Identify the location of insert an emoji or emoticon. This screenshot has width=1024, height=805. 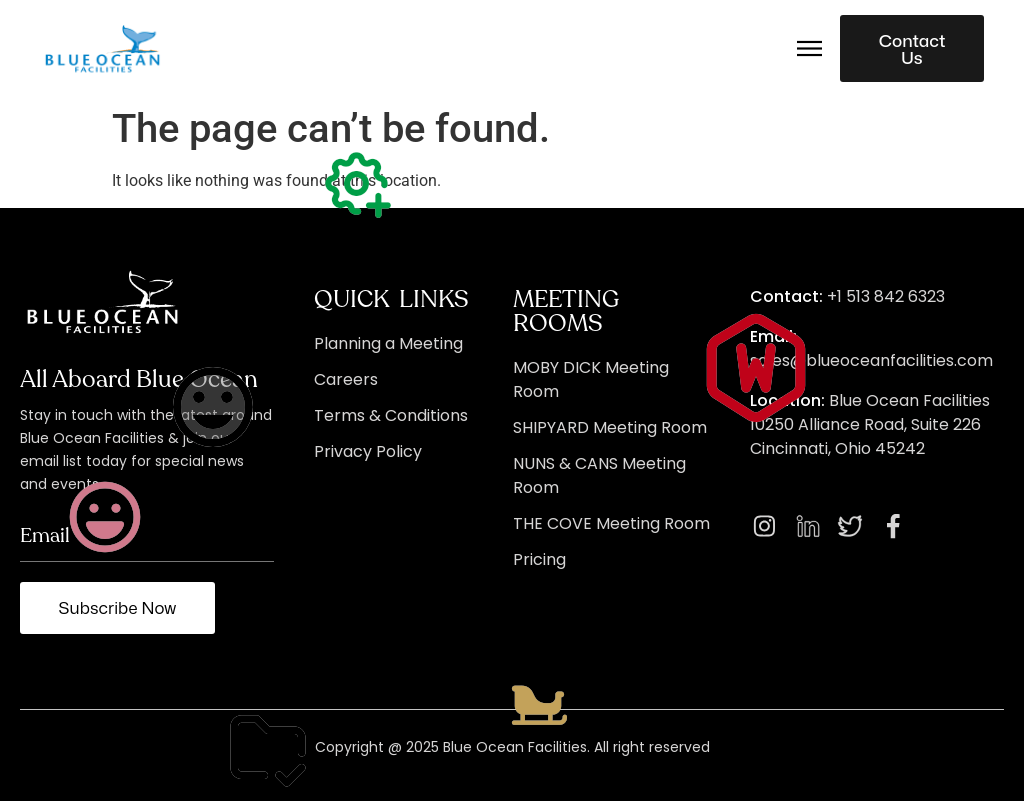
(213, 407).